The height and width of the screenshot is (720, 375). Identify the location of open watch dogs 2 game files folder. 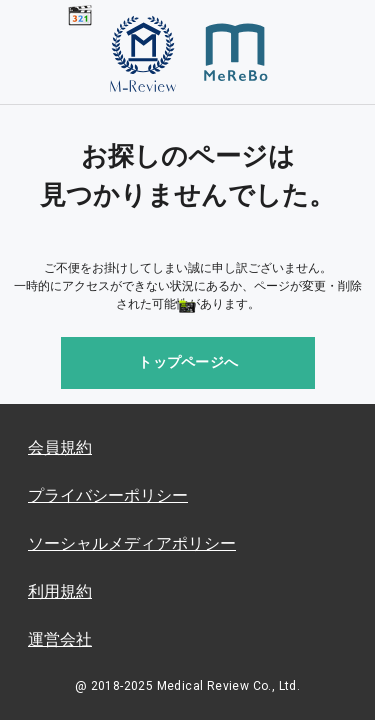
(187, 307).